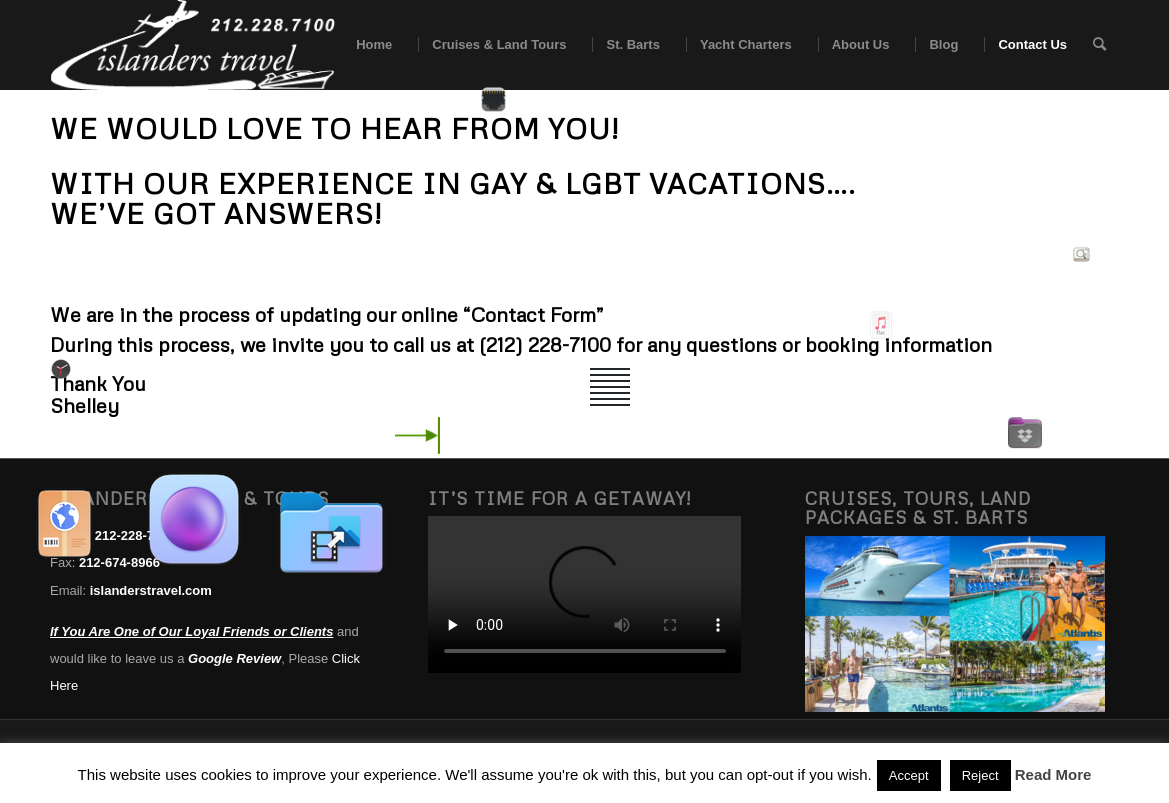  What do you see at coordinates (417, 435) in the screenshot?
I see `jump to the last item in a list` at bounding box center [417, 435].